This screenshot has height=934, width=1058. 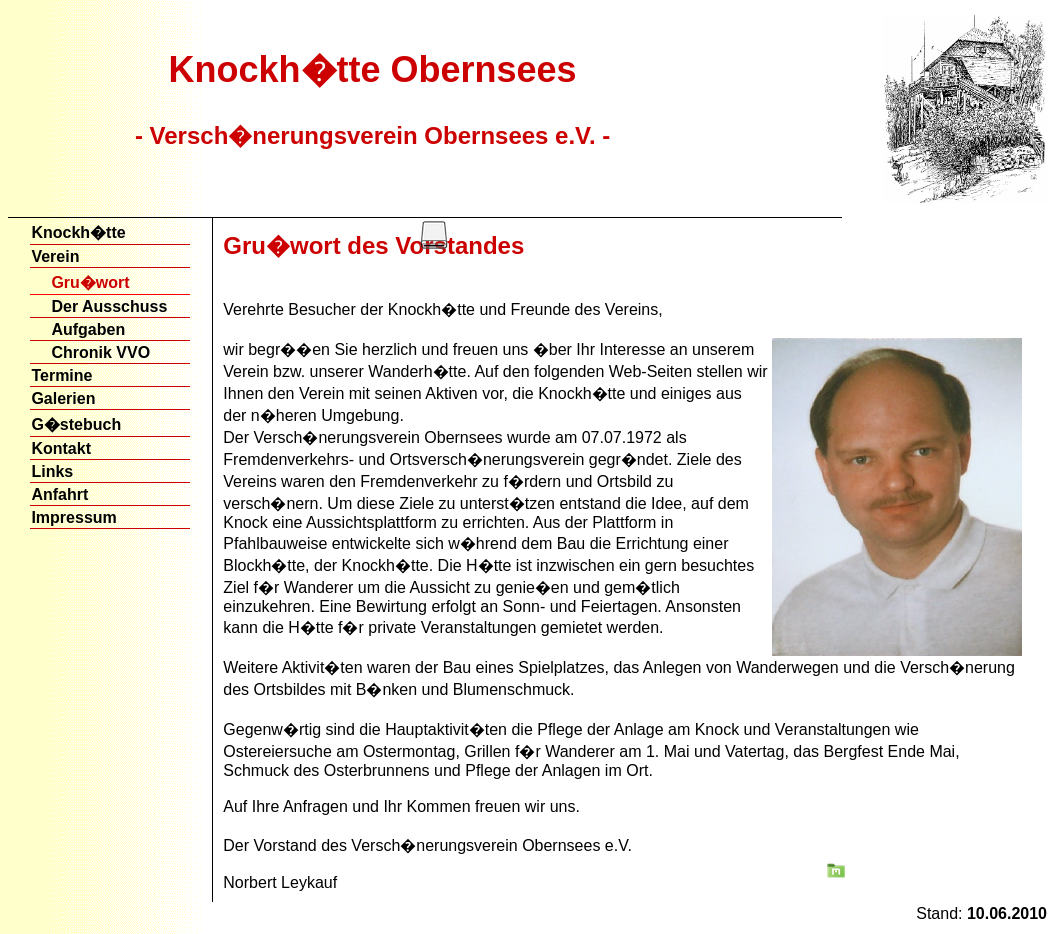 What do you see at coordinates (434, 235) in the screenshot?
I see `access removable disk in sidebar` at bounding box center [434, 235].